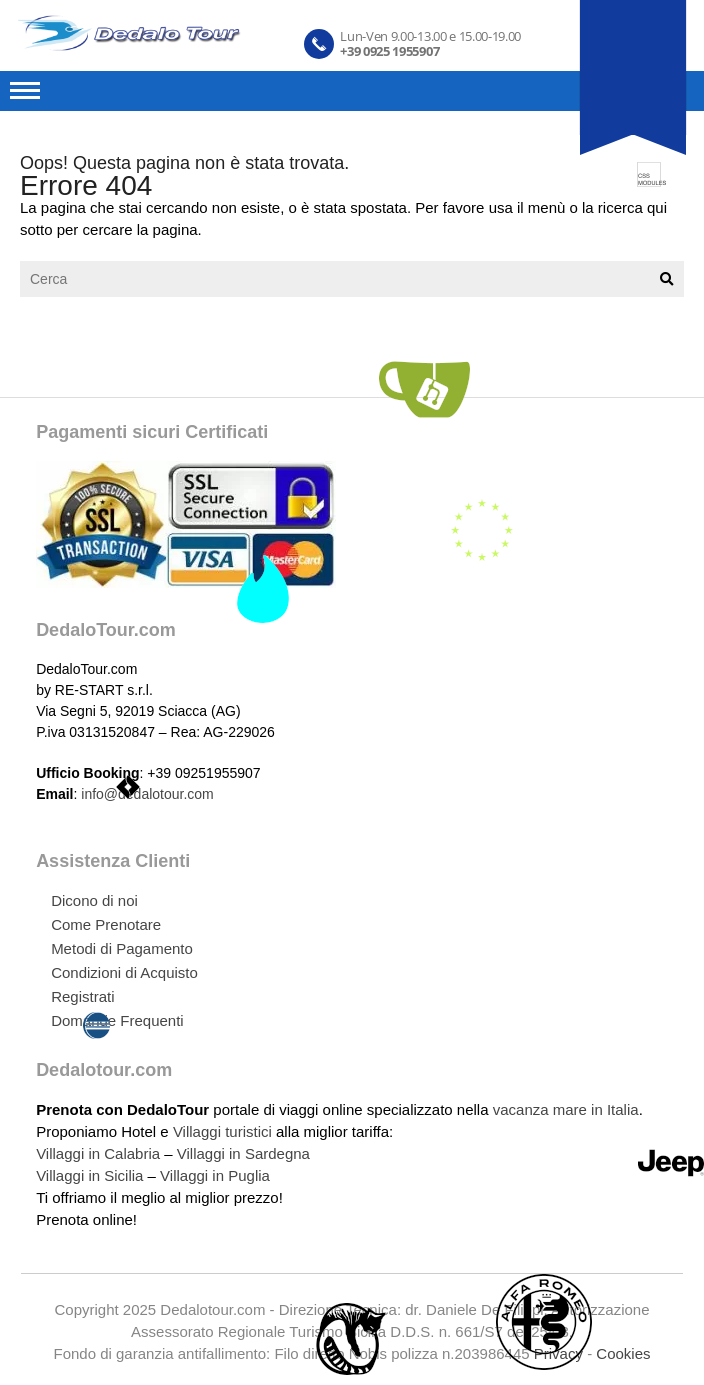 The width and height of the screenshot is (704, 1385). What do you see at coordinates (671, 1163) in the screenshot?
I see `Jeep brand logo` at bounding box center [671, 1163].